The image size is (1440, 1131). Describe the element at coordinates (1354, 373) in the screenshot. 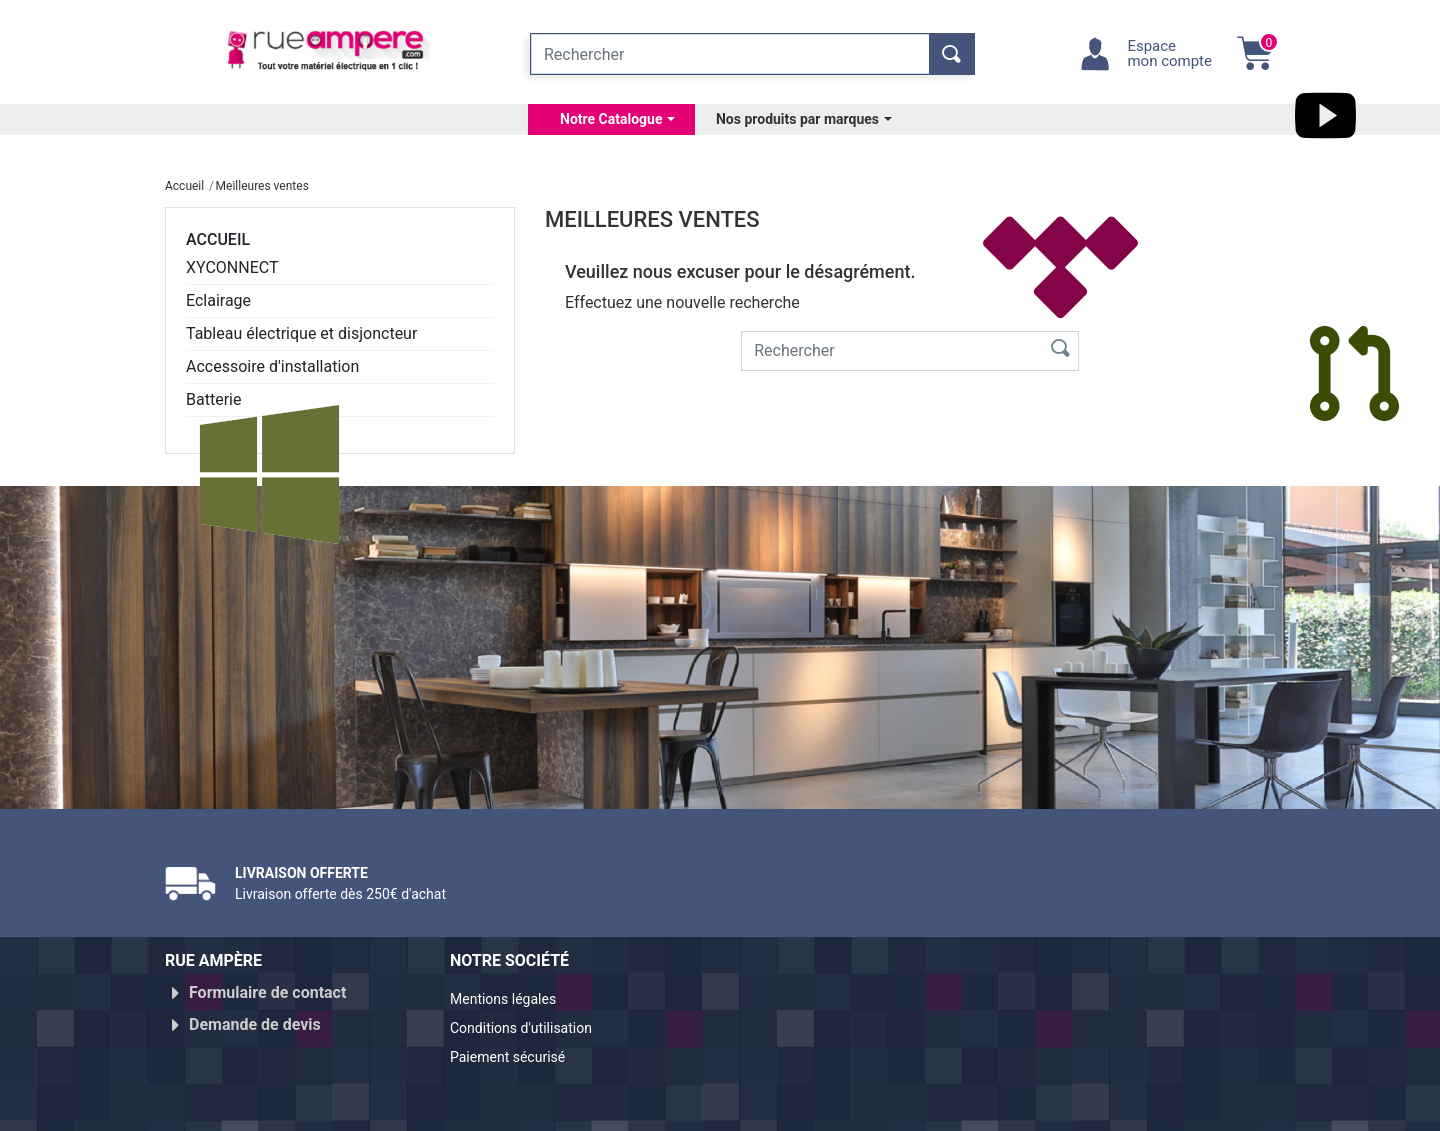

I see `view pull request details` at that location.